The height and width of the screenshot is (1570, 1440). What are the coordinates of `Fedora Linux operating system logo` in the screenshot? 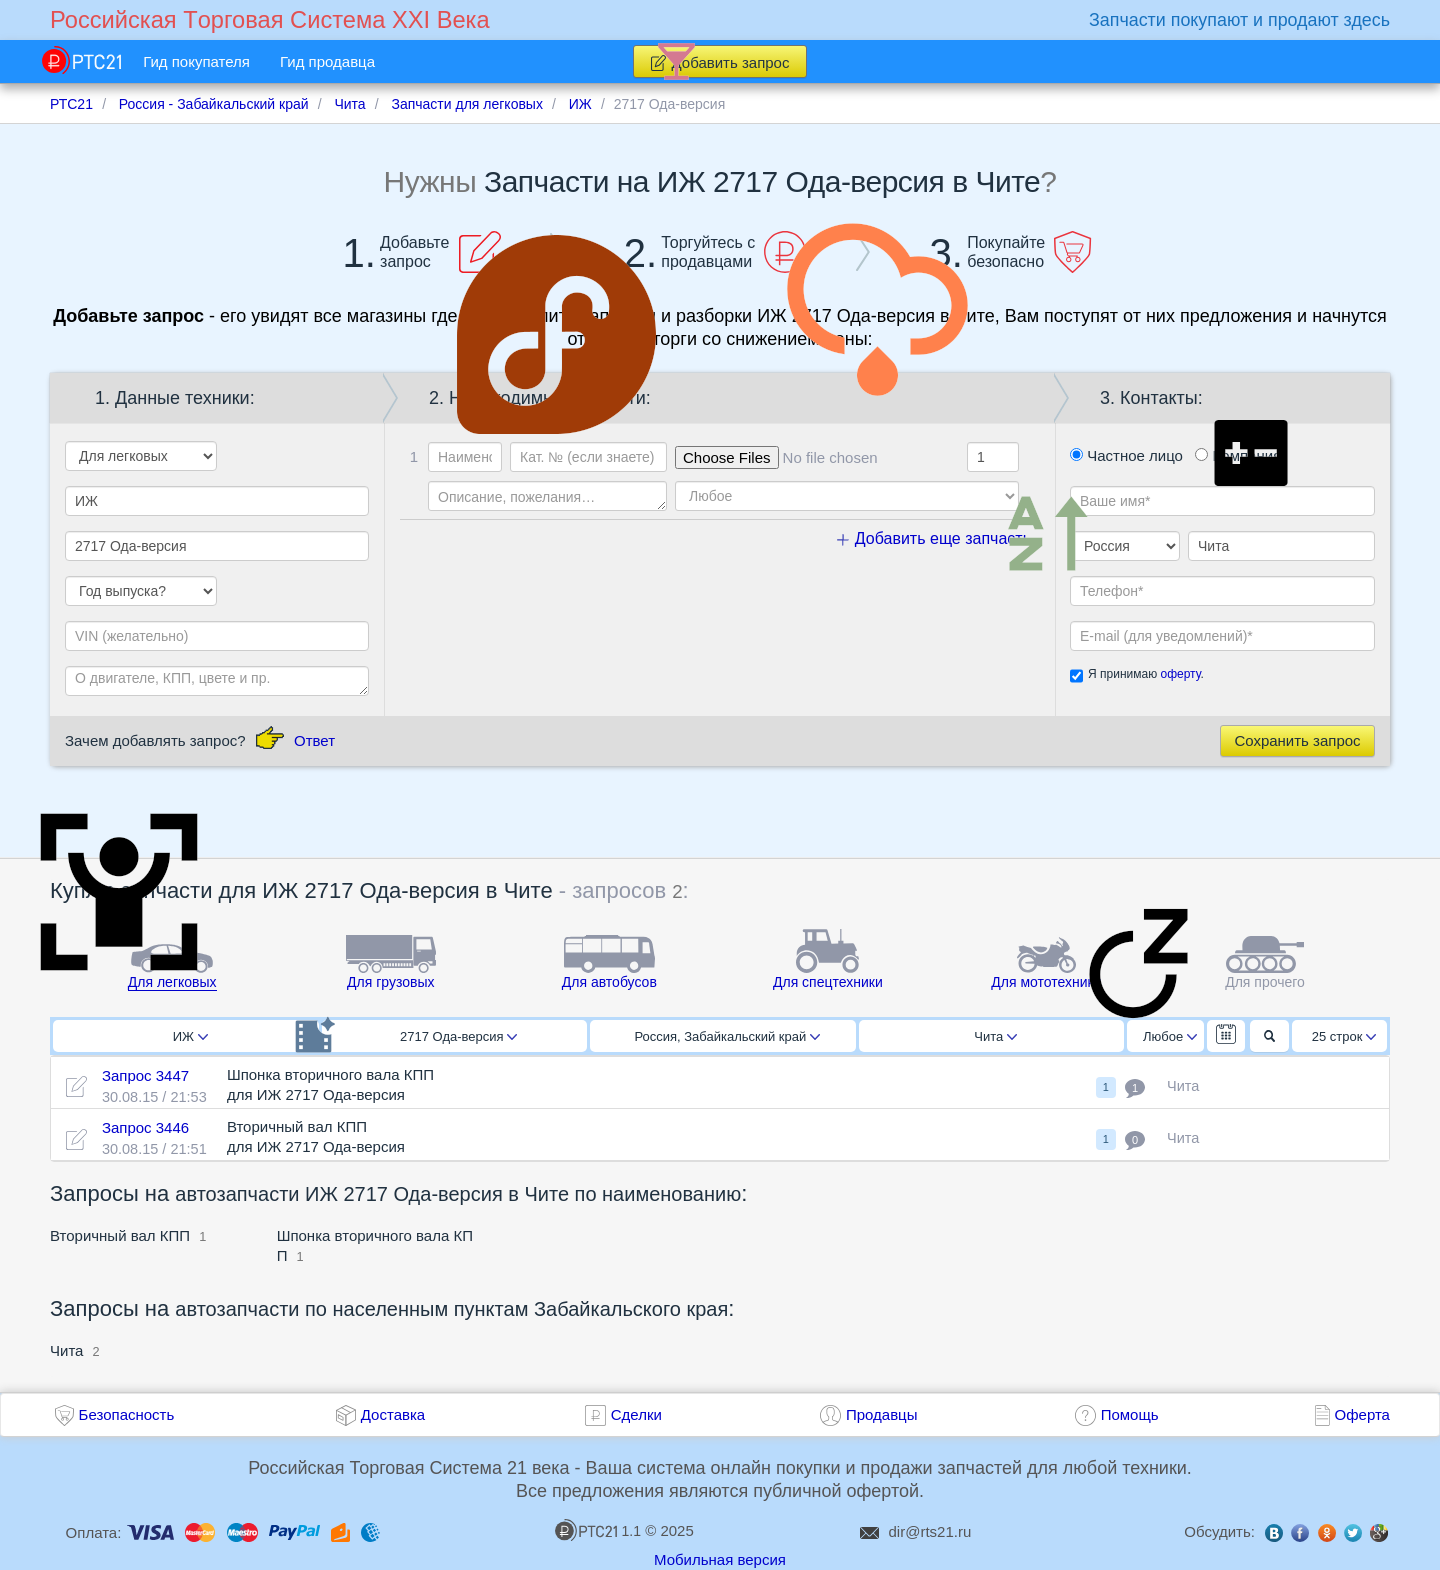 It's located at (556, 334).